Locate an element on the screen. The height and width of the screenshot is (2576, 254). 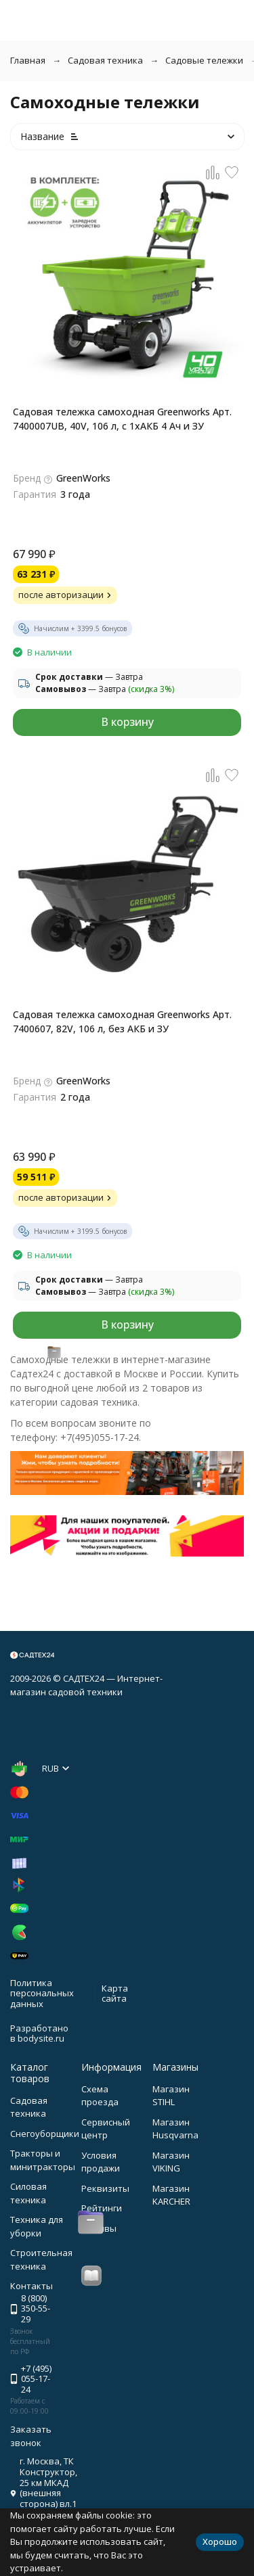
open the nautilus file manager is located at coordinates (91, 2222).